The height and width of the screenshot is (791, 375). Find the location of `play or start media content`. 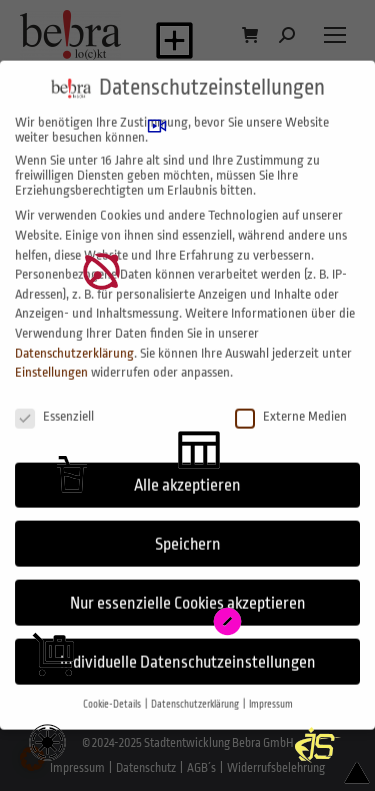

play or start media content is located at coordinates (357, 773).